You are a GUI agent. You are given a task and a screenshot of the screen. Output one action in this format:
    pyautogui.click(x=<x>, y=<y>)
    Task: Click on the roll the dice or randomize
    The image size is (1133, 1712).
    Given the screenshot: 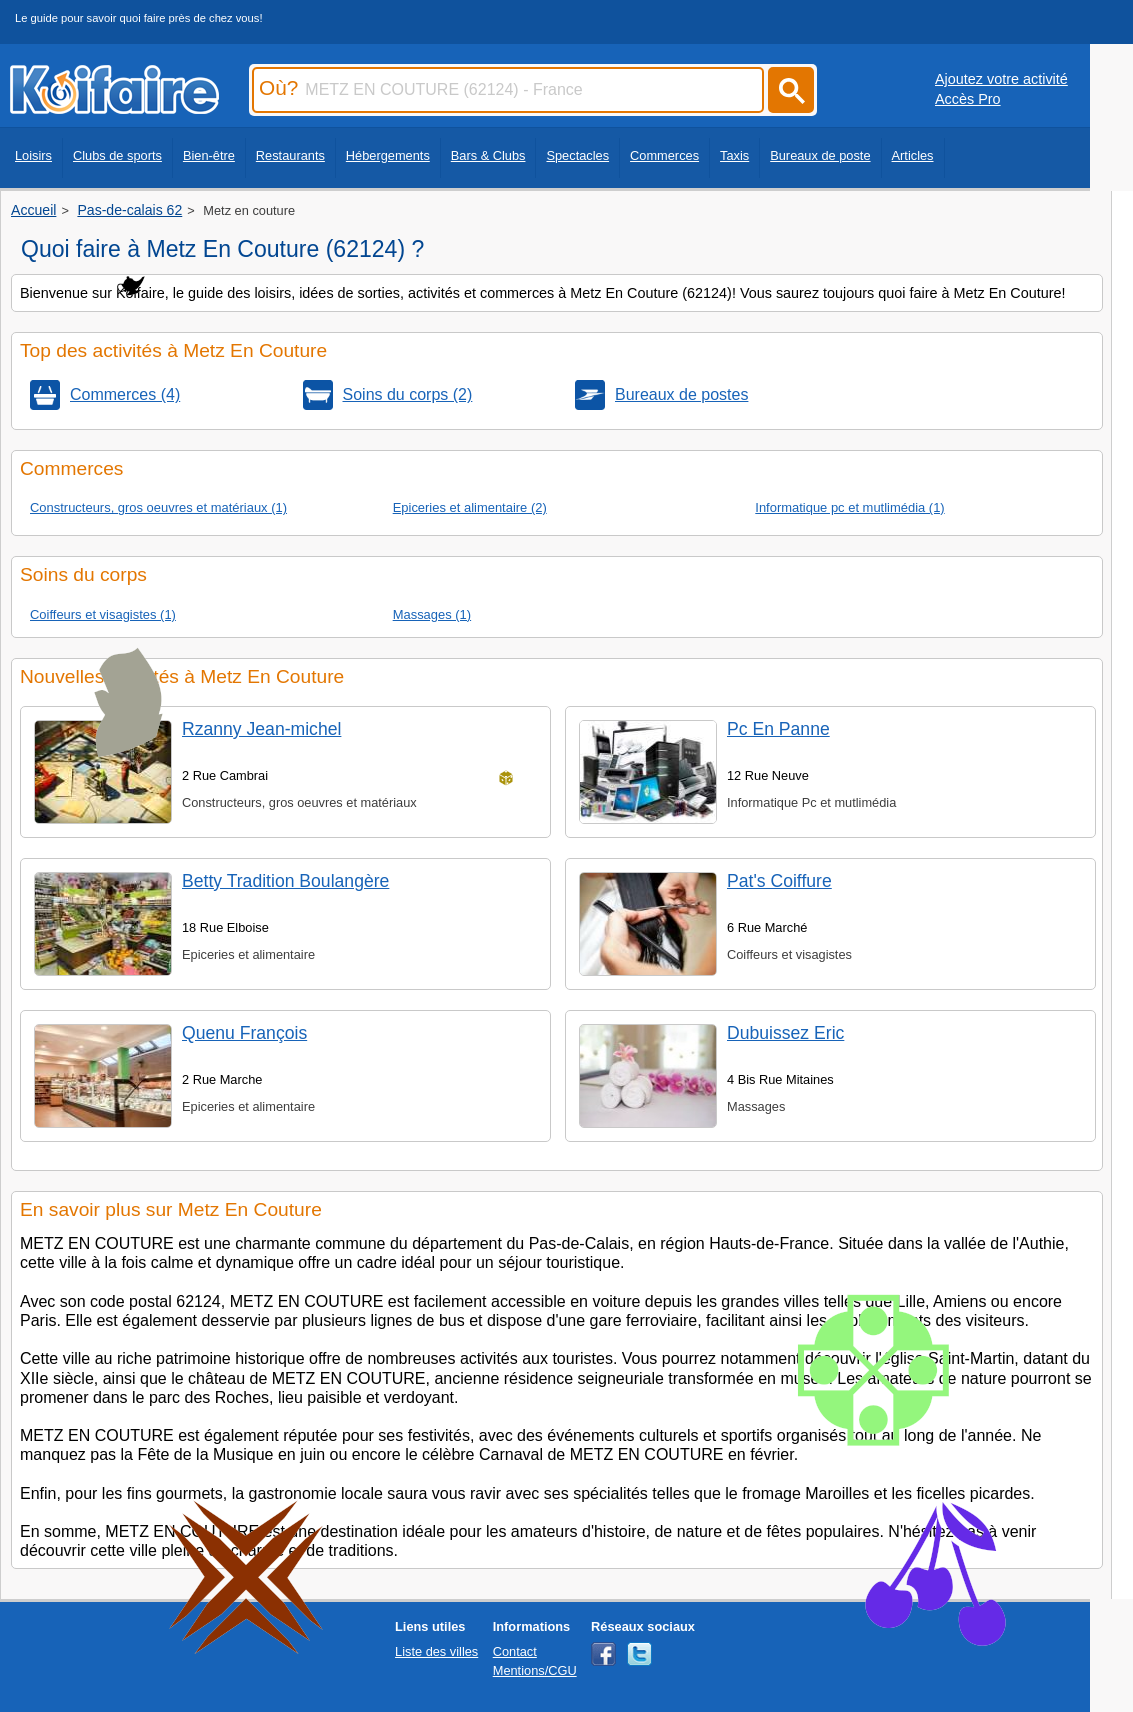 What is the action you would take?
    pyautogui.click(x=506, y=778)
    